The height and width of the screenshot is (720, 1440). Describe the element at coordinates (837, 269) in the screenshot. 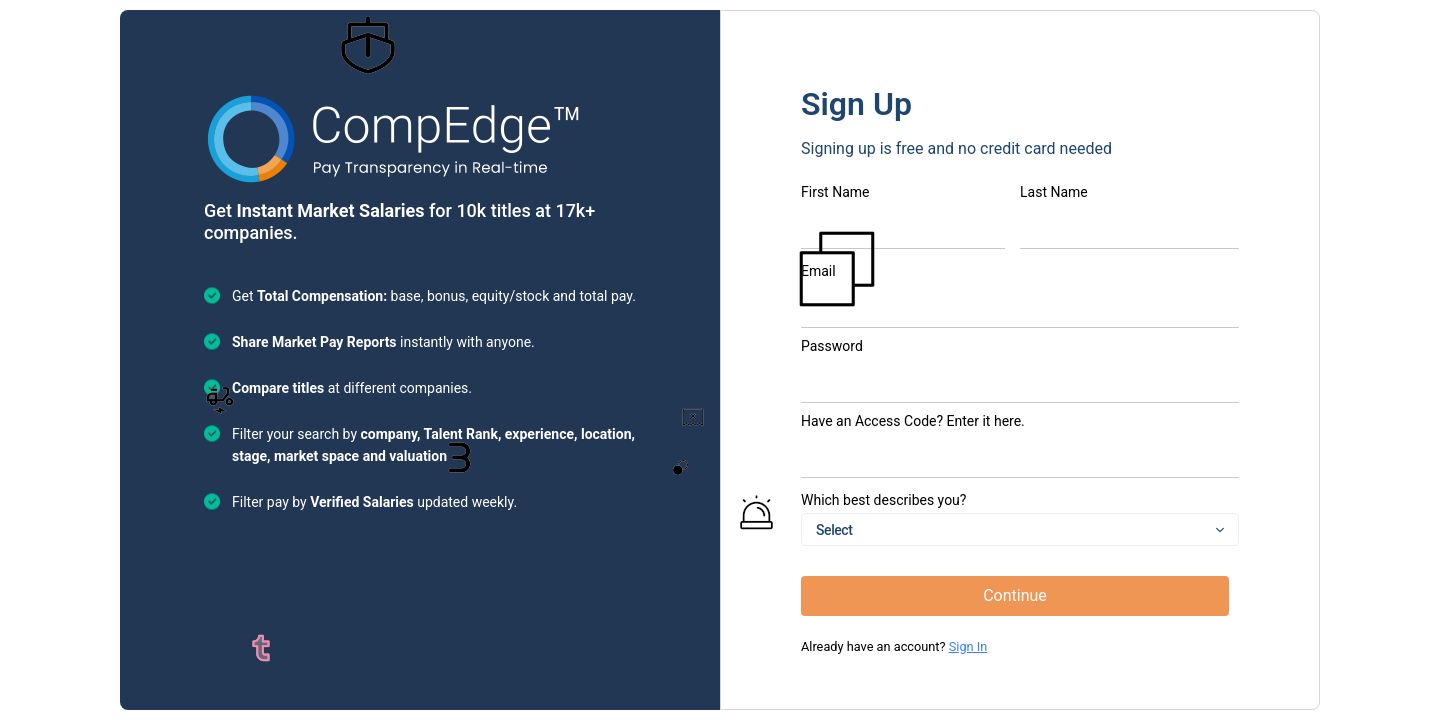

I see `copy to clipboard` at that location.